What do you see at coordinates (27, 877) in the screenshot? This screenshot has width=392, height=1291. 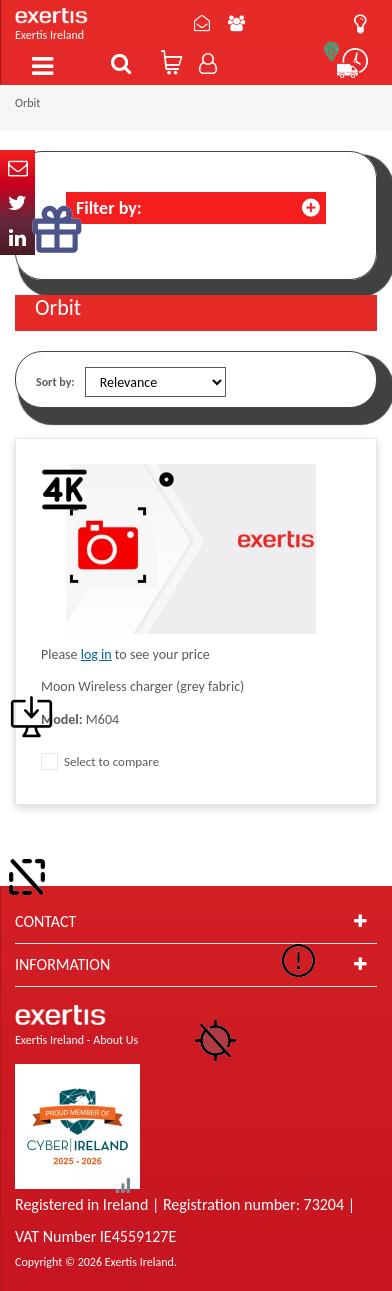 I see `disable selection mode` at bounding box center [27, 877].